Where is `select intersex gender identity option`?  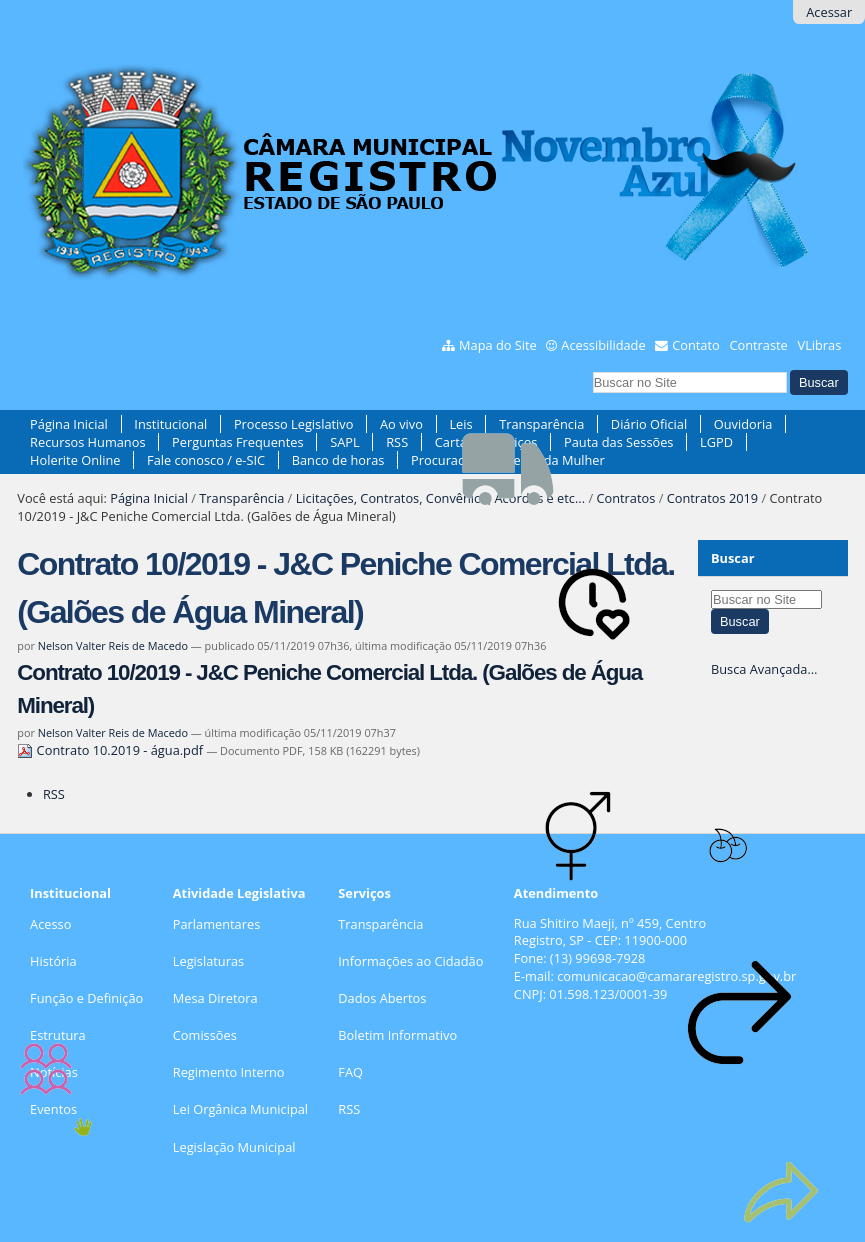
select intersex gender identity option is located at coordinates (574, 834).